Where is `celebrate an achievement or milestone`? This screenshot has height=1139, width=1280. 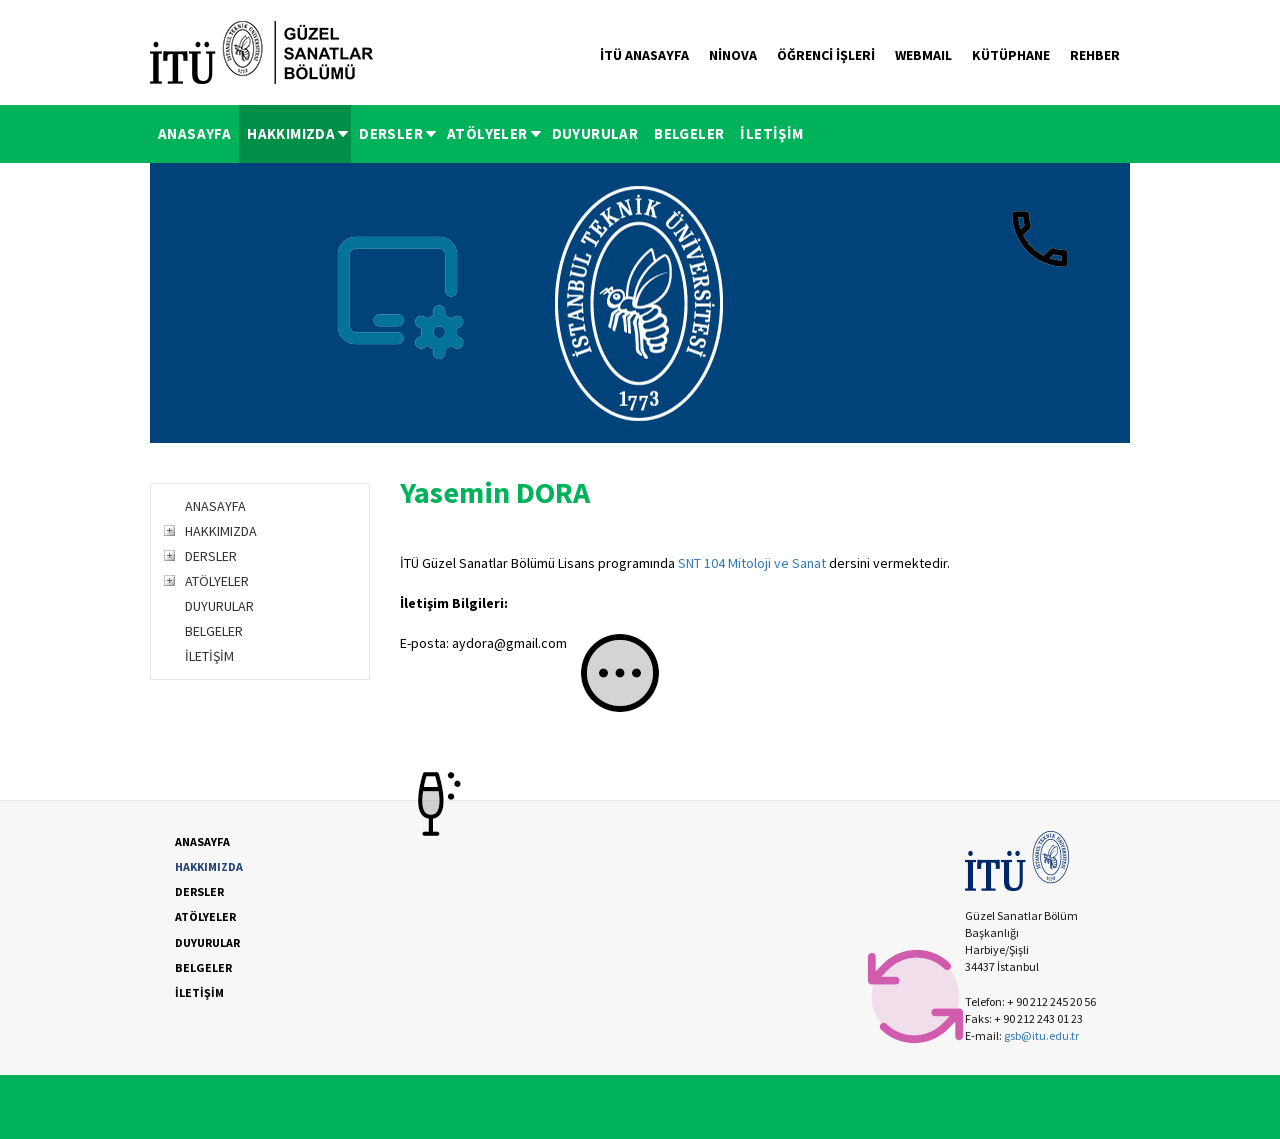 celebrate an achievement or milestone is located at coordinates (433, 804).